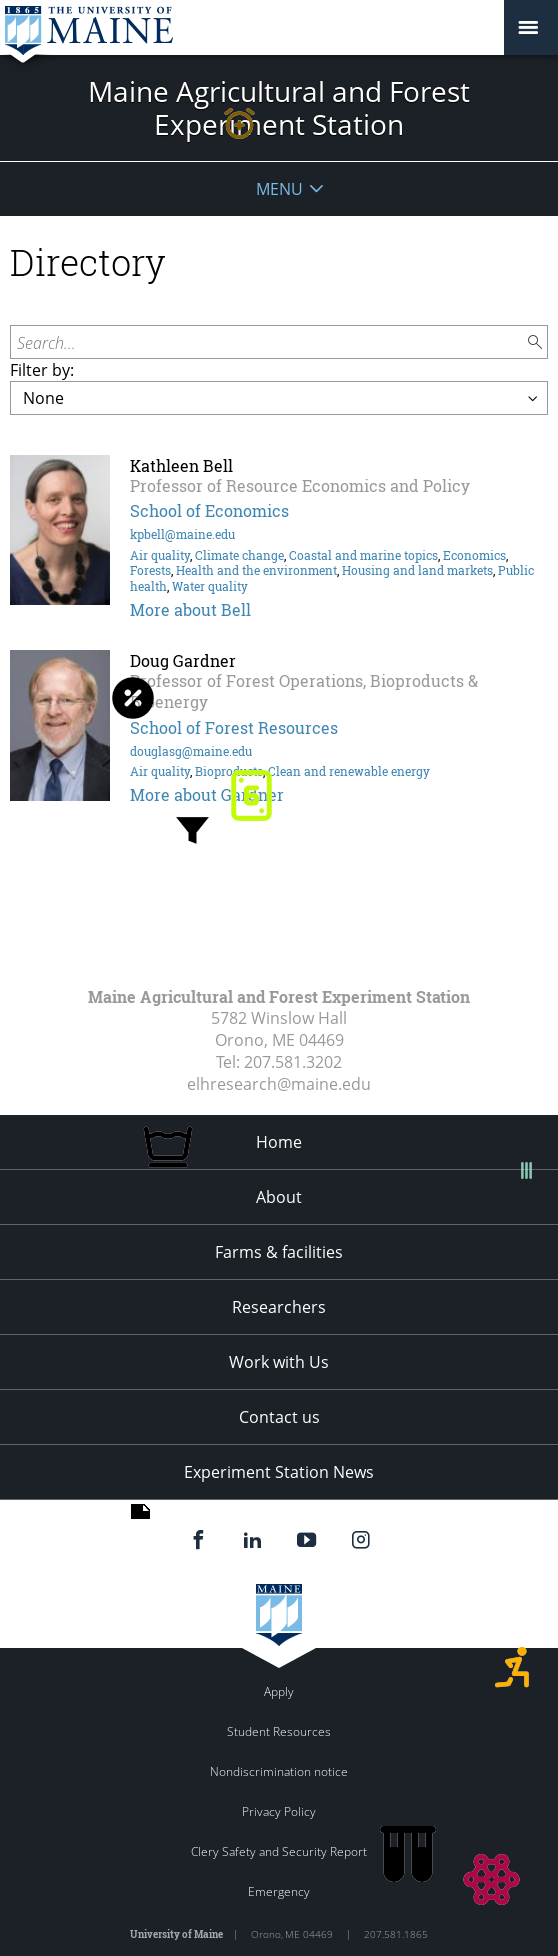  Describe the element at coordinates (251, 795) in the screenshot. I see `playing card with value six` at that location.